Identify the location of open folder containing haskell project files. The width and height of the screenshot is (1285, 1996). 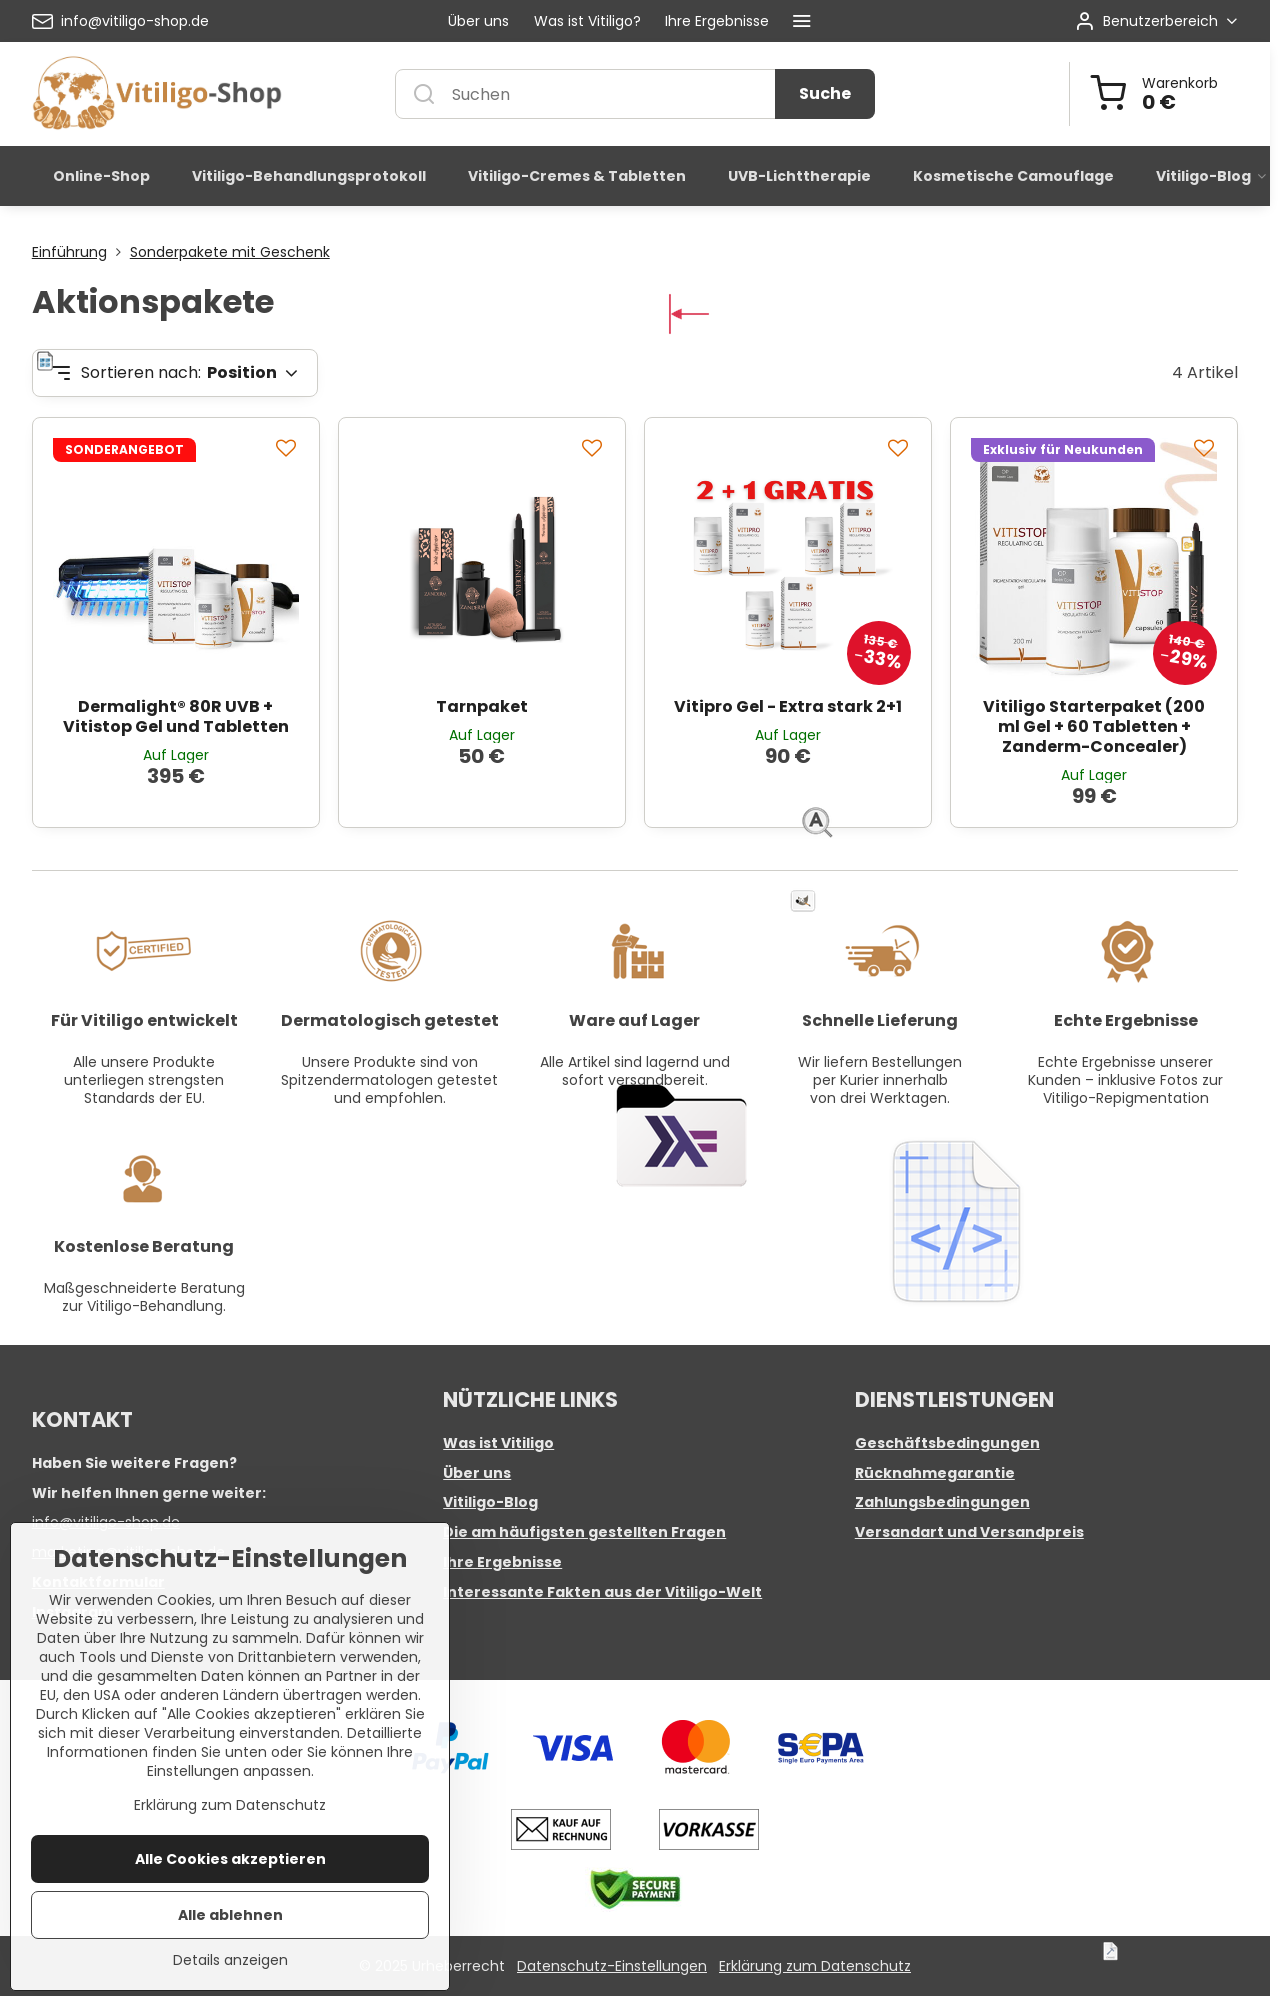
(681, 1139).